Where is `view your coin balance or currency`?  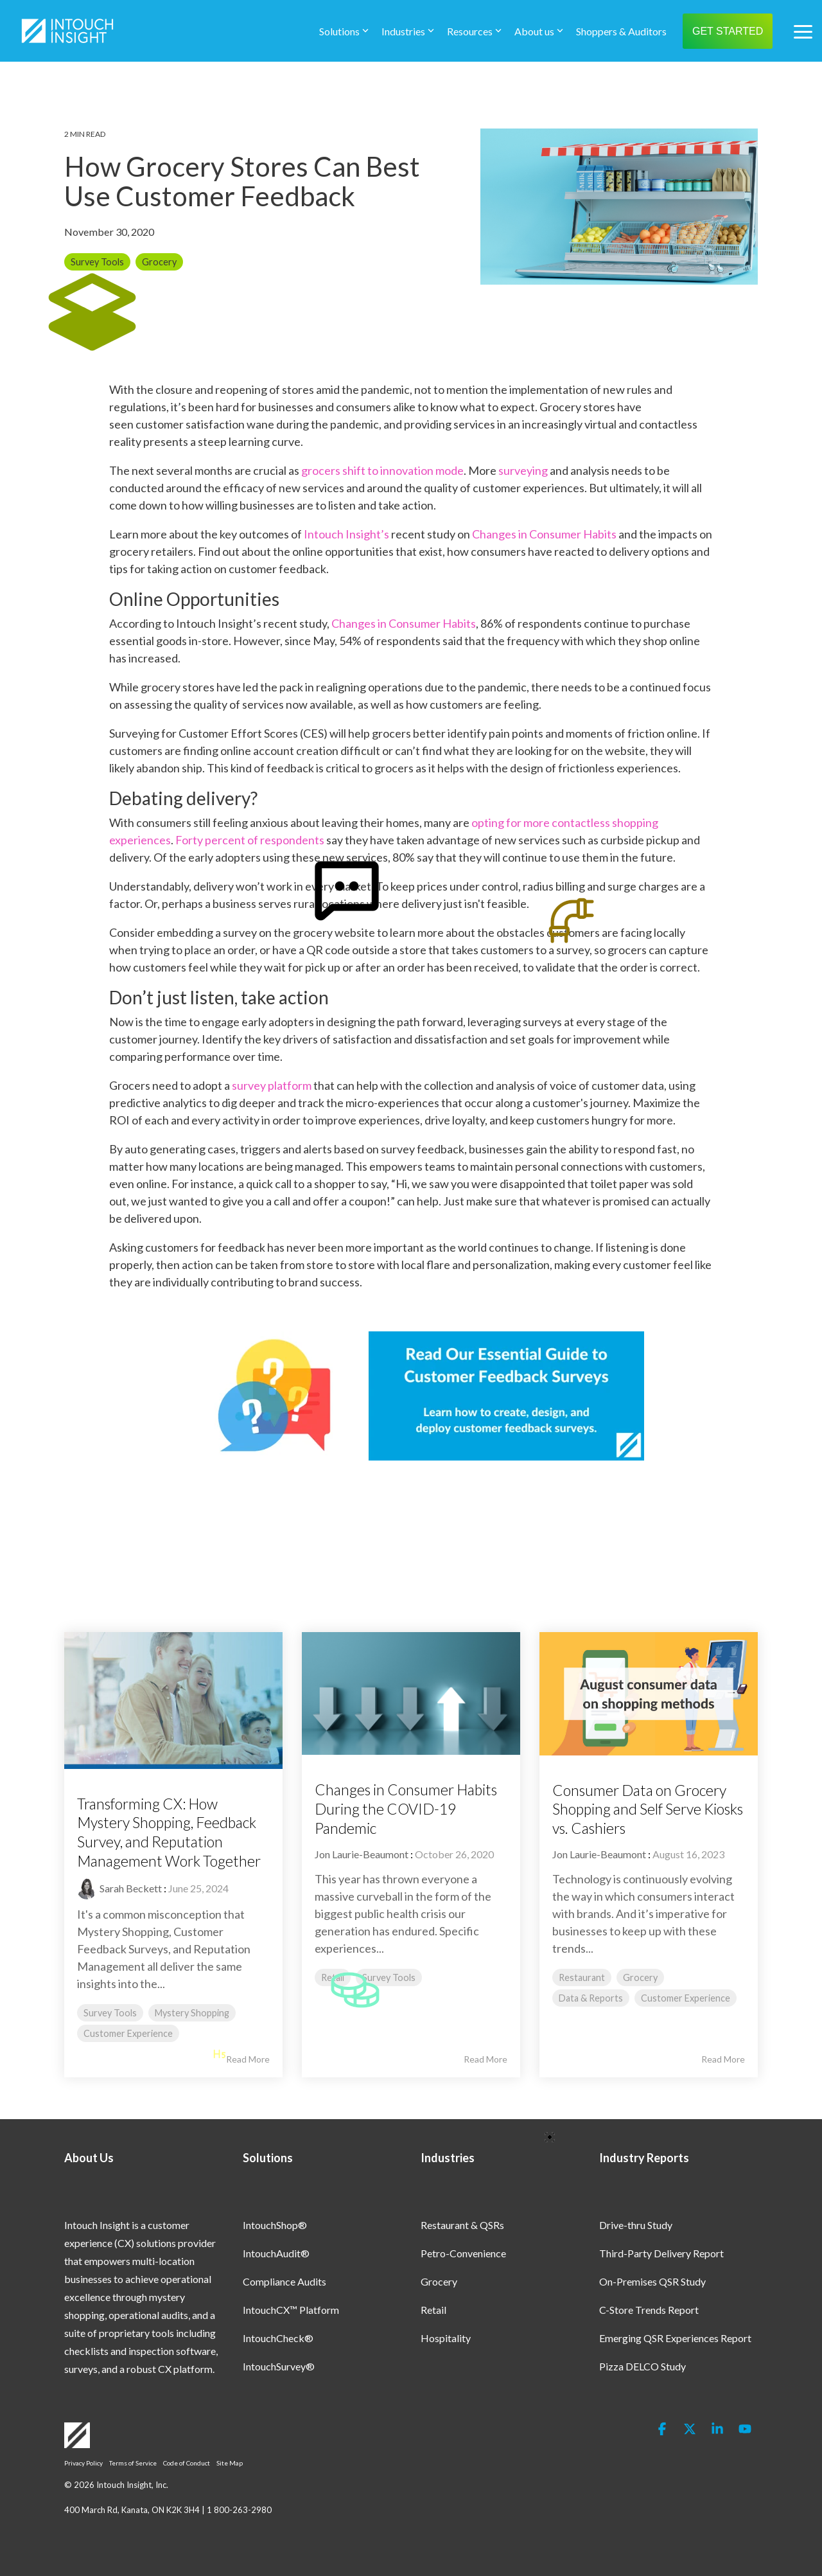 view your coin balance or currency is located at coordinates (355, 1990).